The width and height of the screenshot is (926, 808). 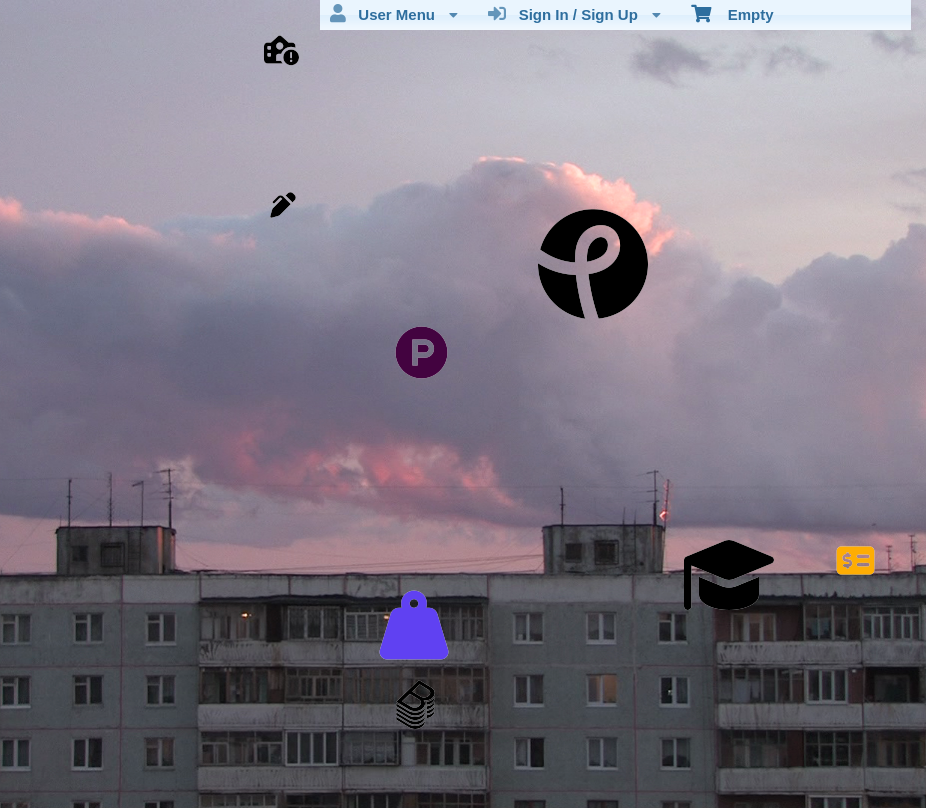 What do you see at coordinates (855, 560) in the screenshot?
I see `view or manage payment methods` at bounding box center [855, 560].